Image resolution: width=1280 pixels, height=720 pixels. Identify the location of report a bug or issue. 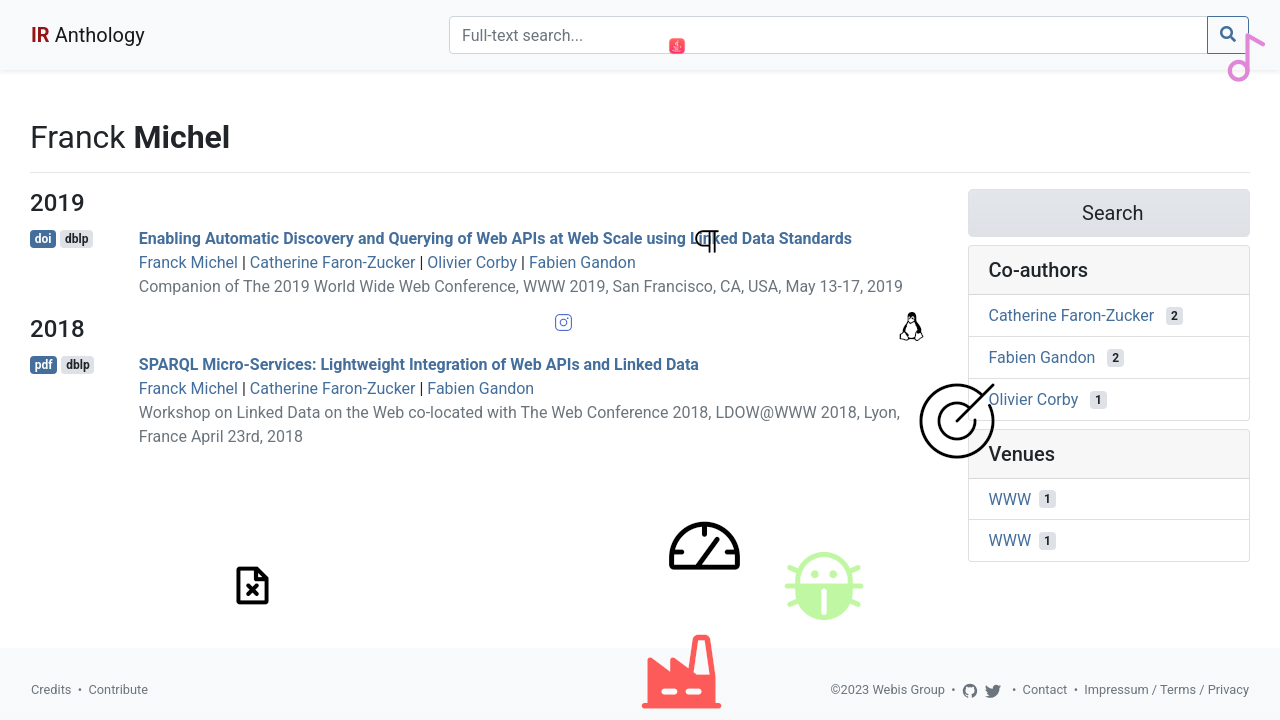
(824, 586).